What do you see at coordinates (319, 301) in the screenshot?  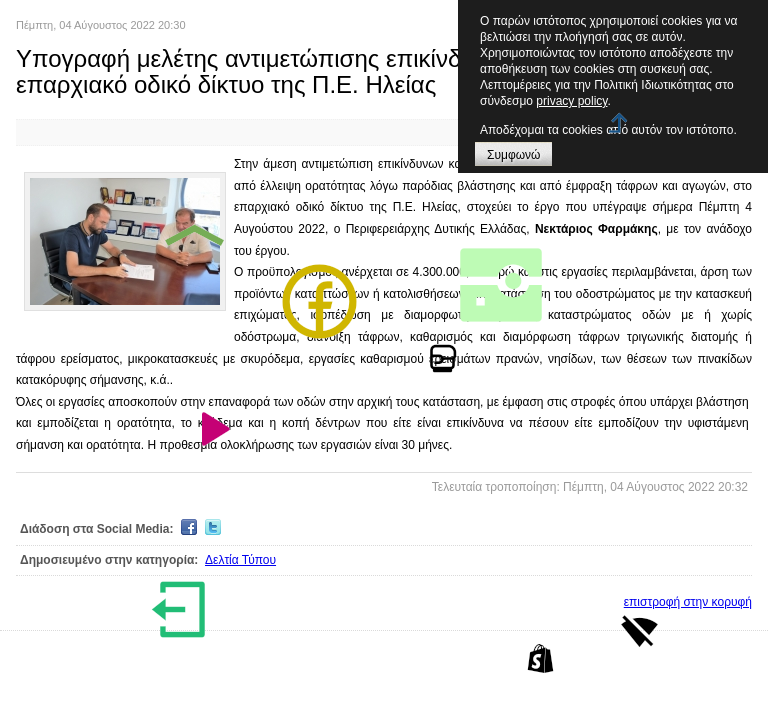 I see `connect with Facebook` at bounding box center [319, 301].